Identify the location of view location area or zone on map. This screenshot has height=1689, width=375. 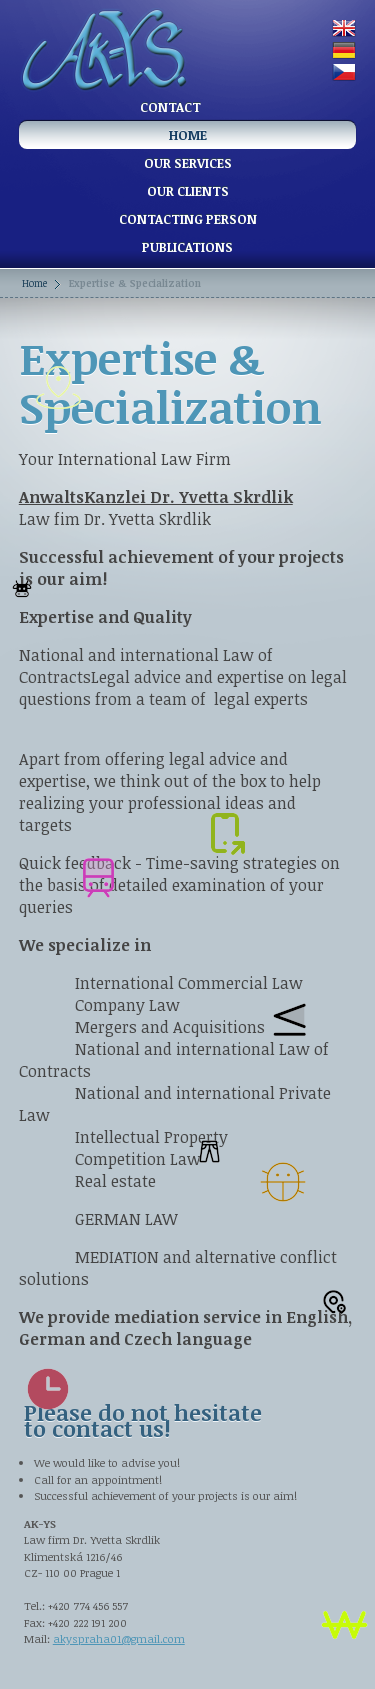
(58, 388).